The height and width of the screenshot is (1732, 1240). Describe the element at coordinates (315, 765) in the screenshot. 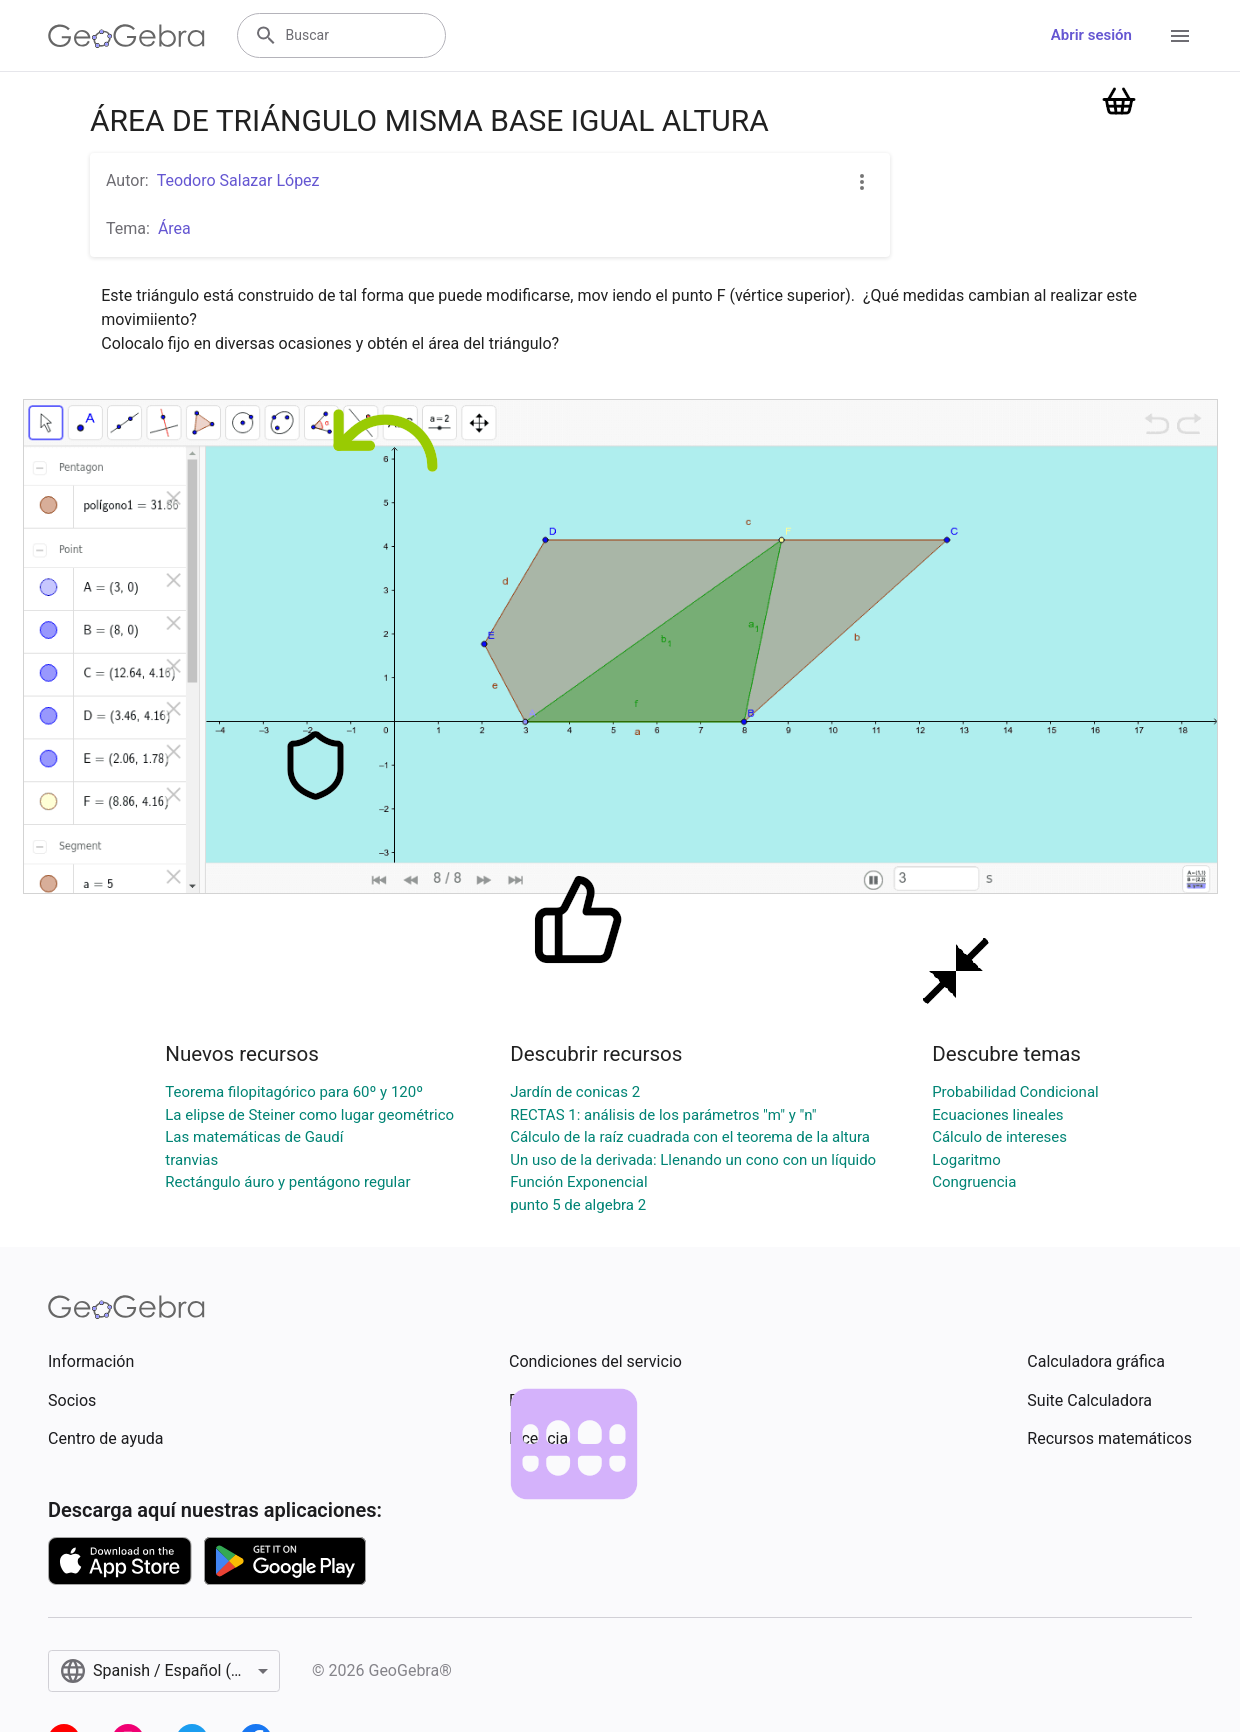

I see `access security settings` at that location.